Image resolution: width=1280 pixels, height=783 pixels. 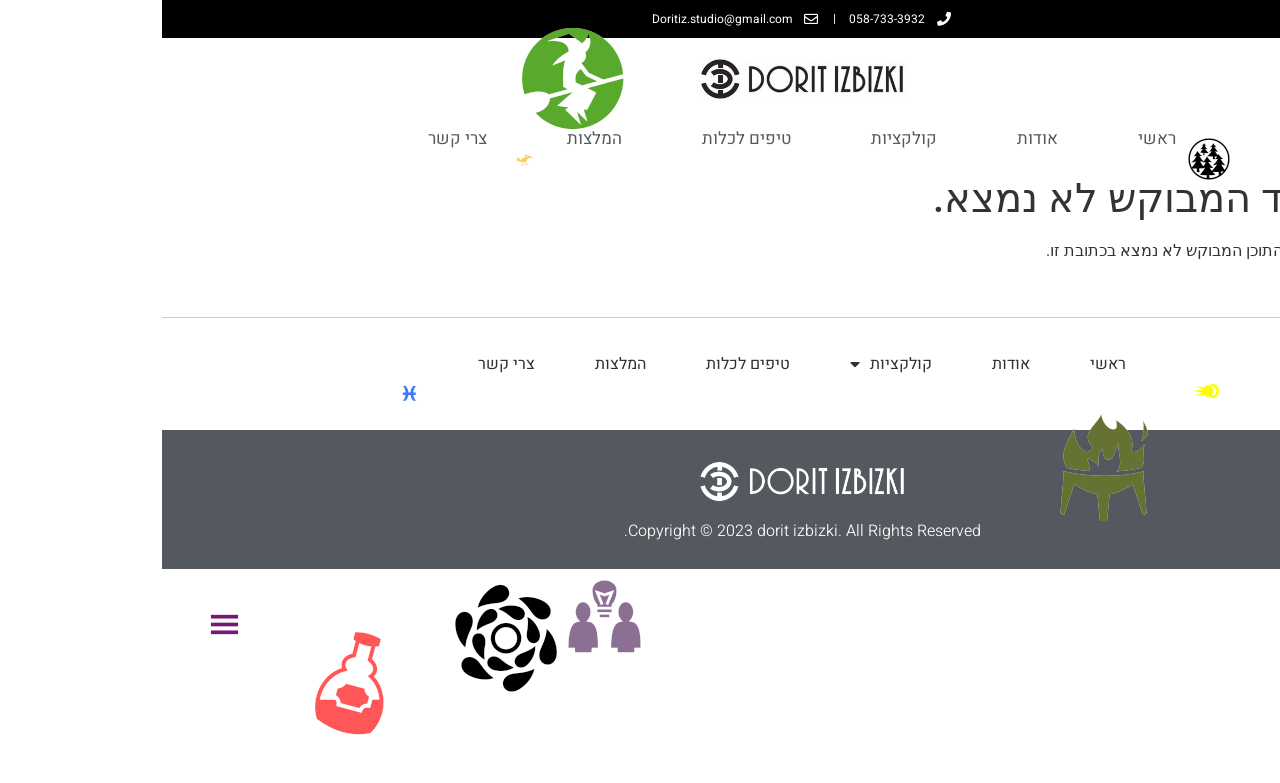 What do you see at coordinates (506, 638) in the screenshot?
I see `indicates an oil or petroleum resource in a game` at bounding box center [506, 638].